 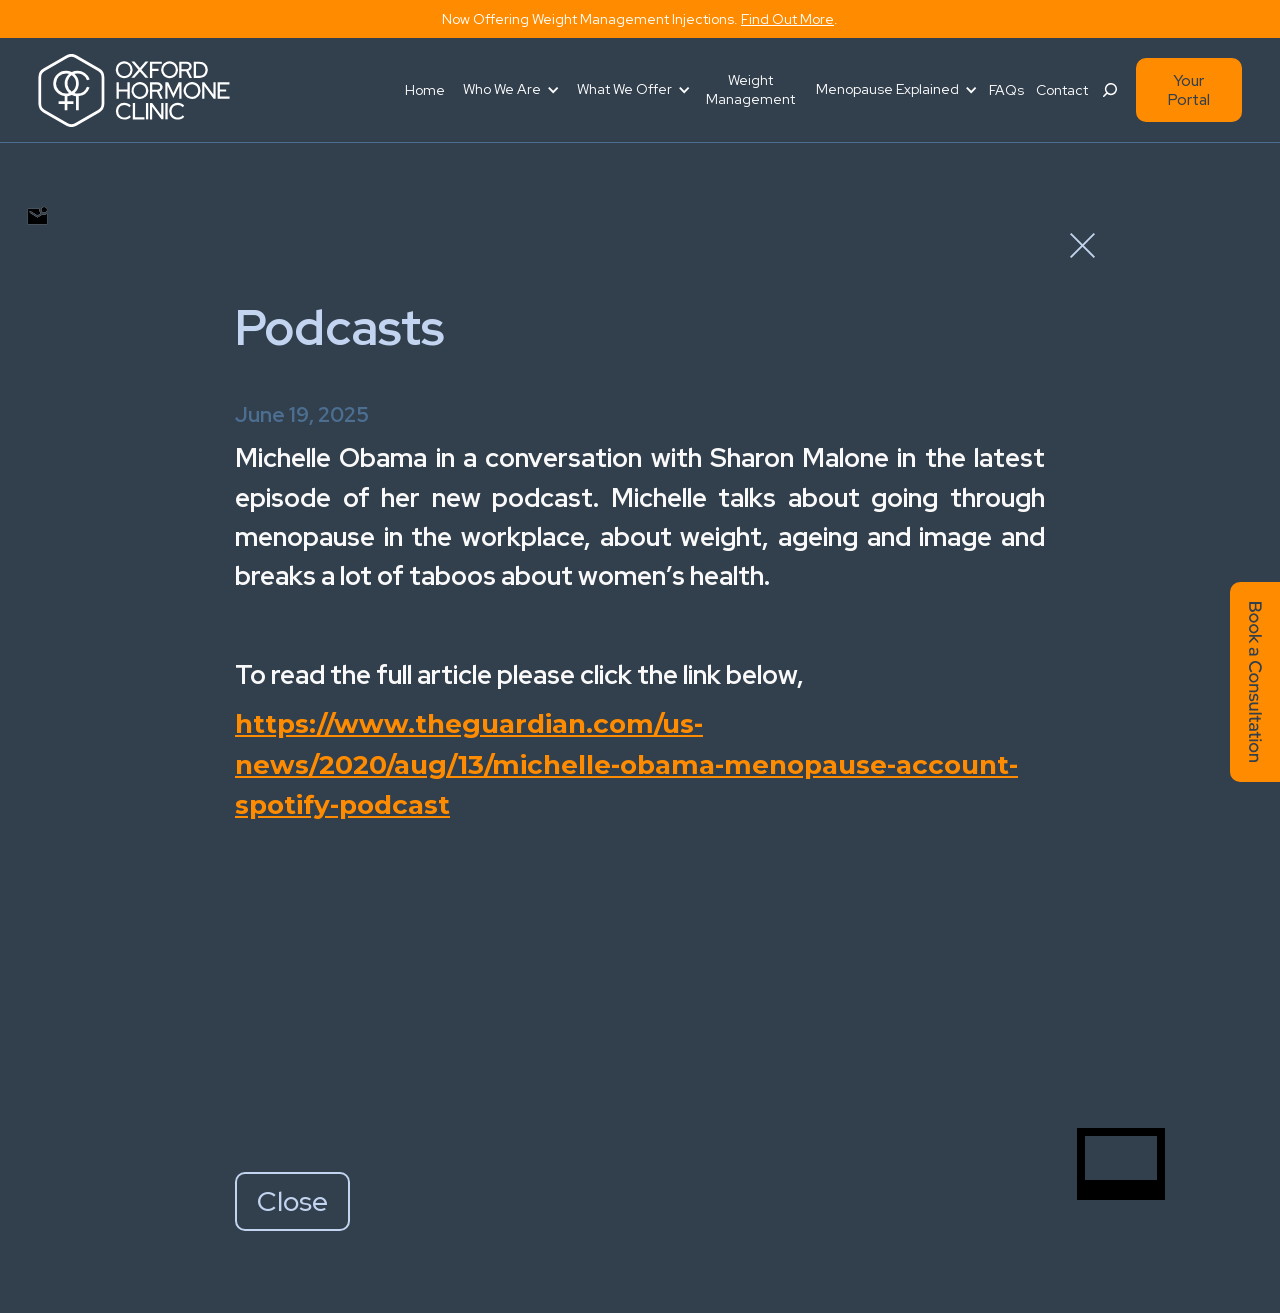 I want to click on video player with caption or subtitle bar, so click(x=1121, y=1164).